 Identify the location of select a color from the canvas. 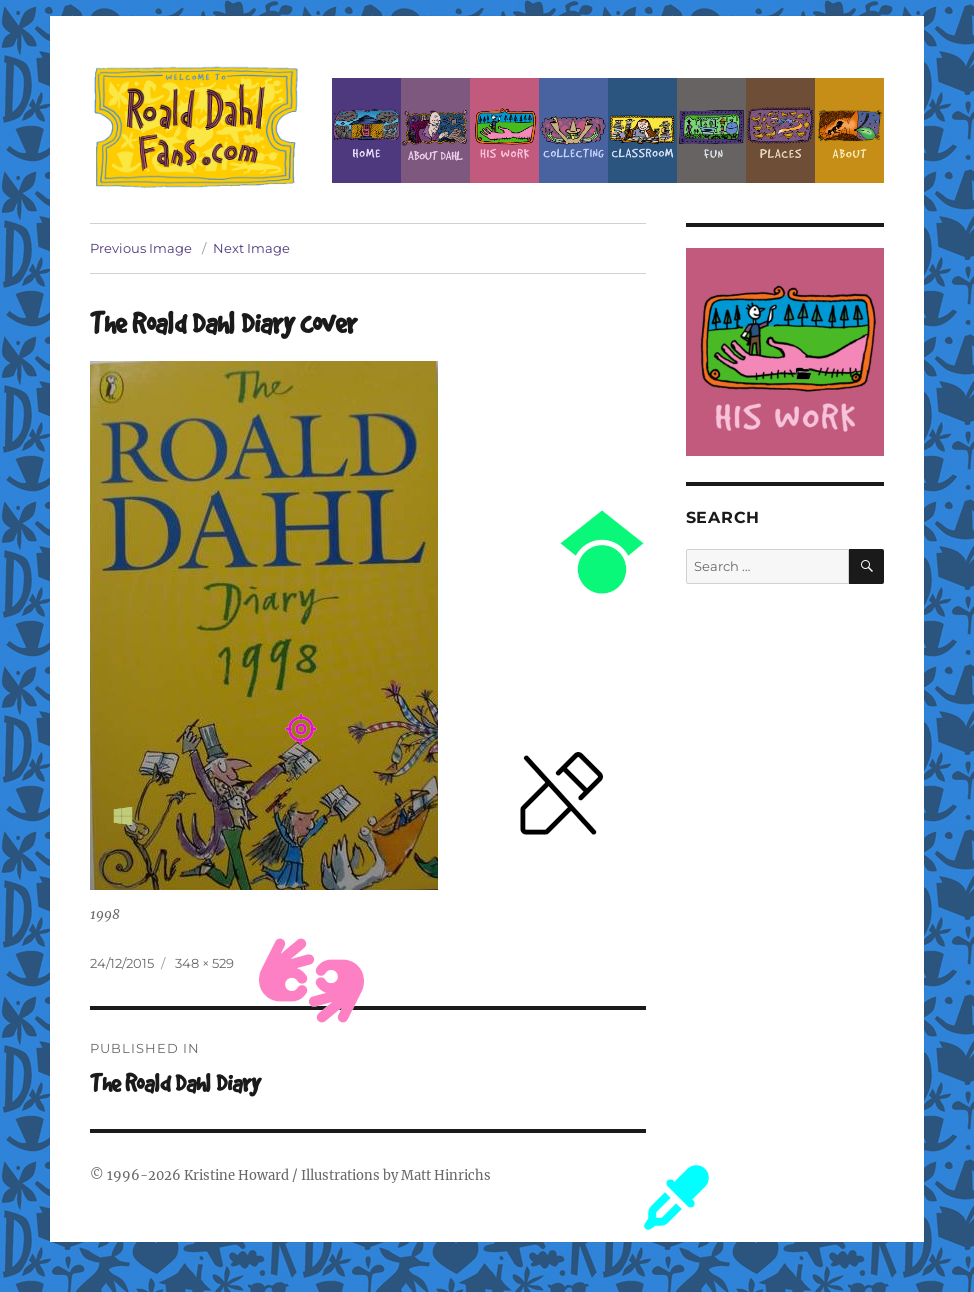
(676, 1197).